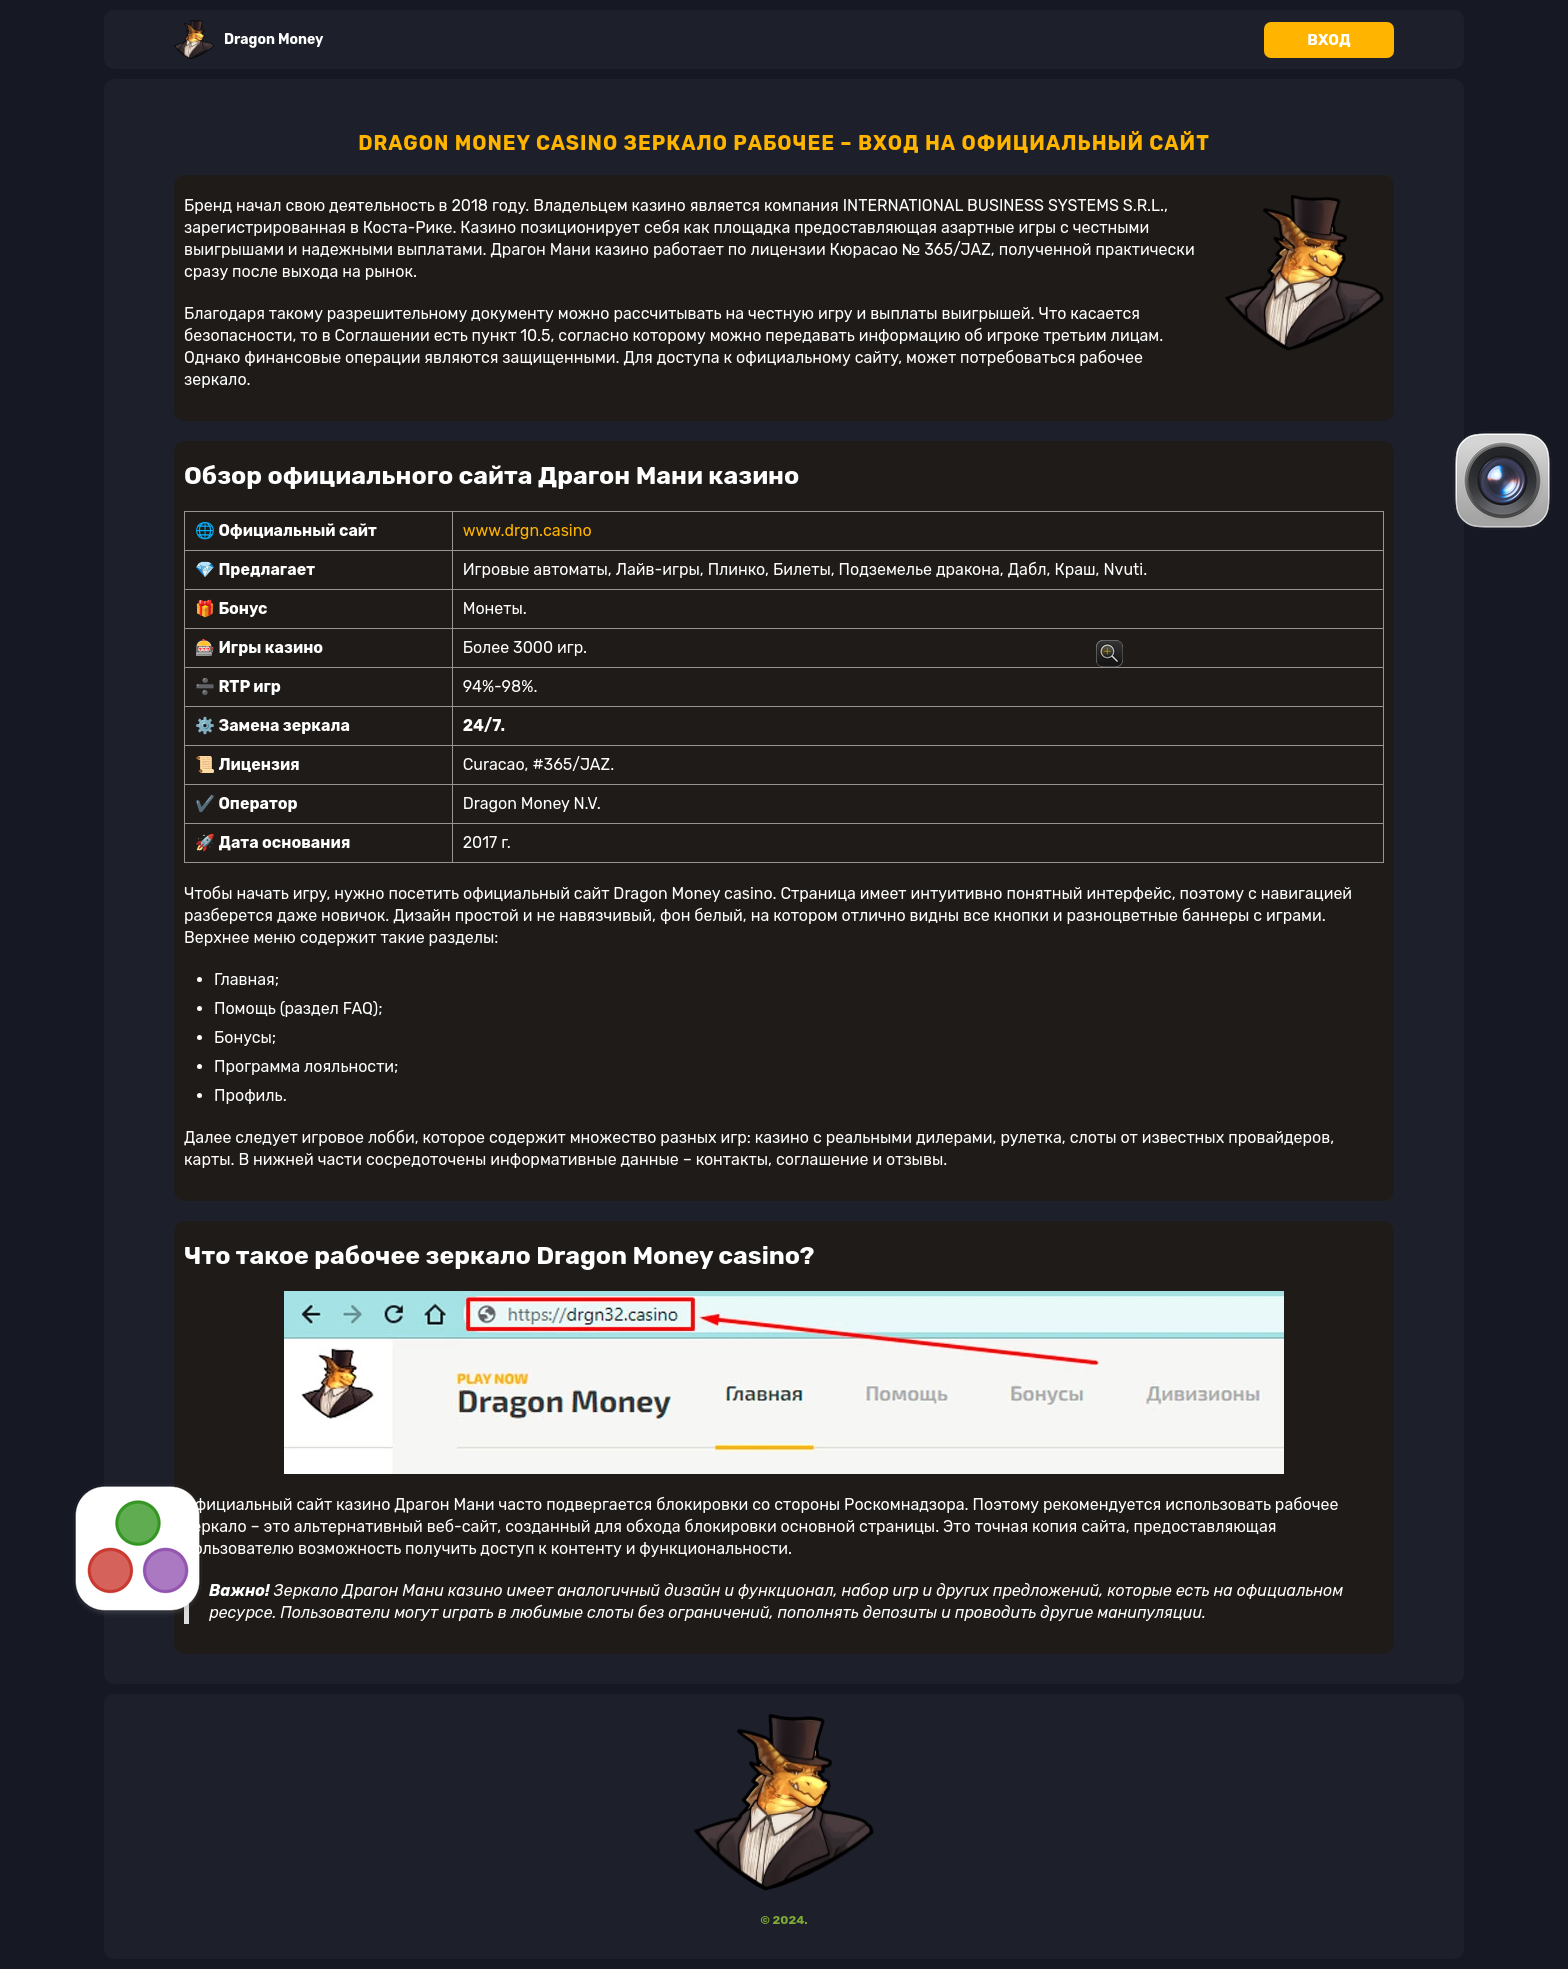 This screenshot has height=1969, width=1568. I want to click on open the julia programming language app, so click(137, 1548).